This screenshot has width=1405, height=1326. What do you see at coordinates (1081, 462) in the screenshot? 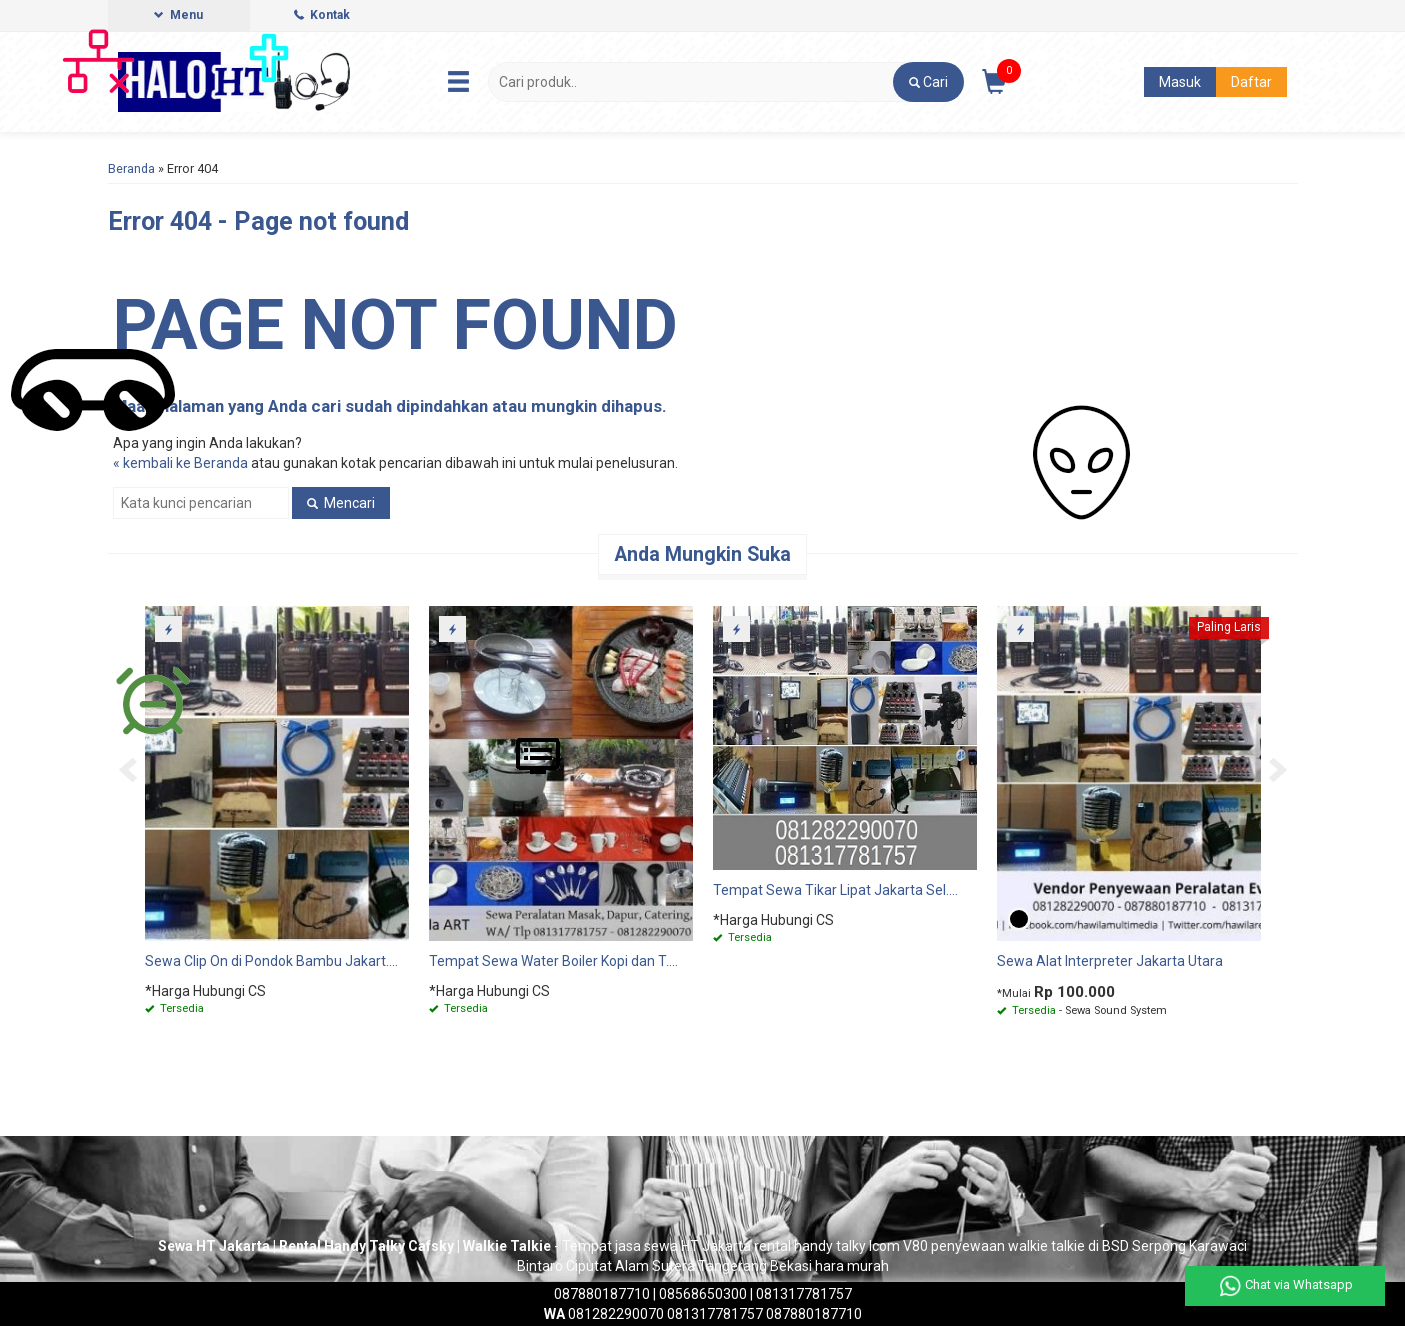
I see `indicates sci-fi or extraterrestrial content` at bounding box center [1081, 462].